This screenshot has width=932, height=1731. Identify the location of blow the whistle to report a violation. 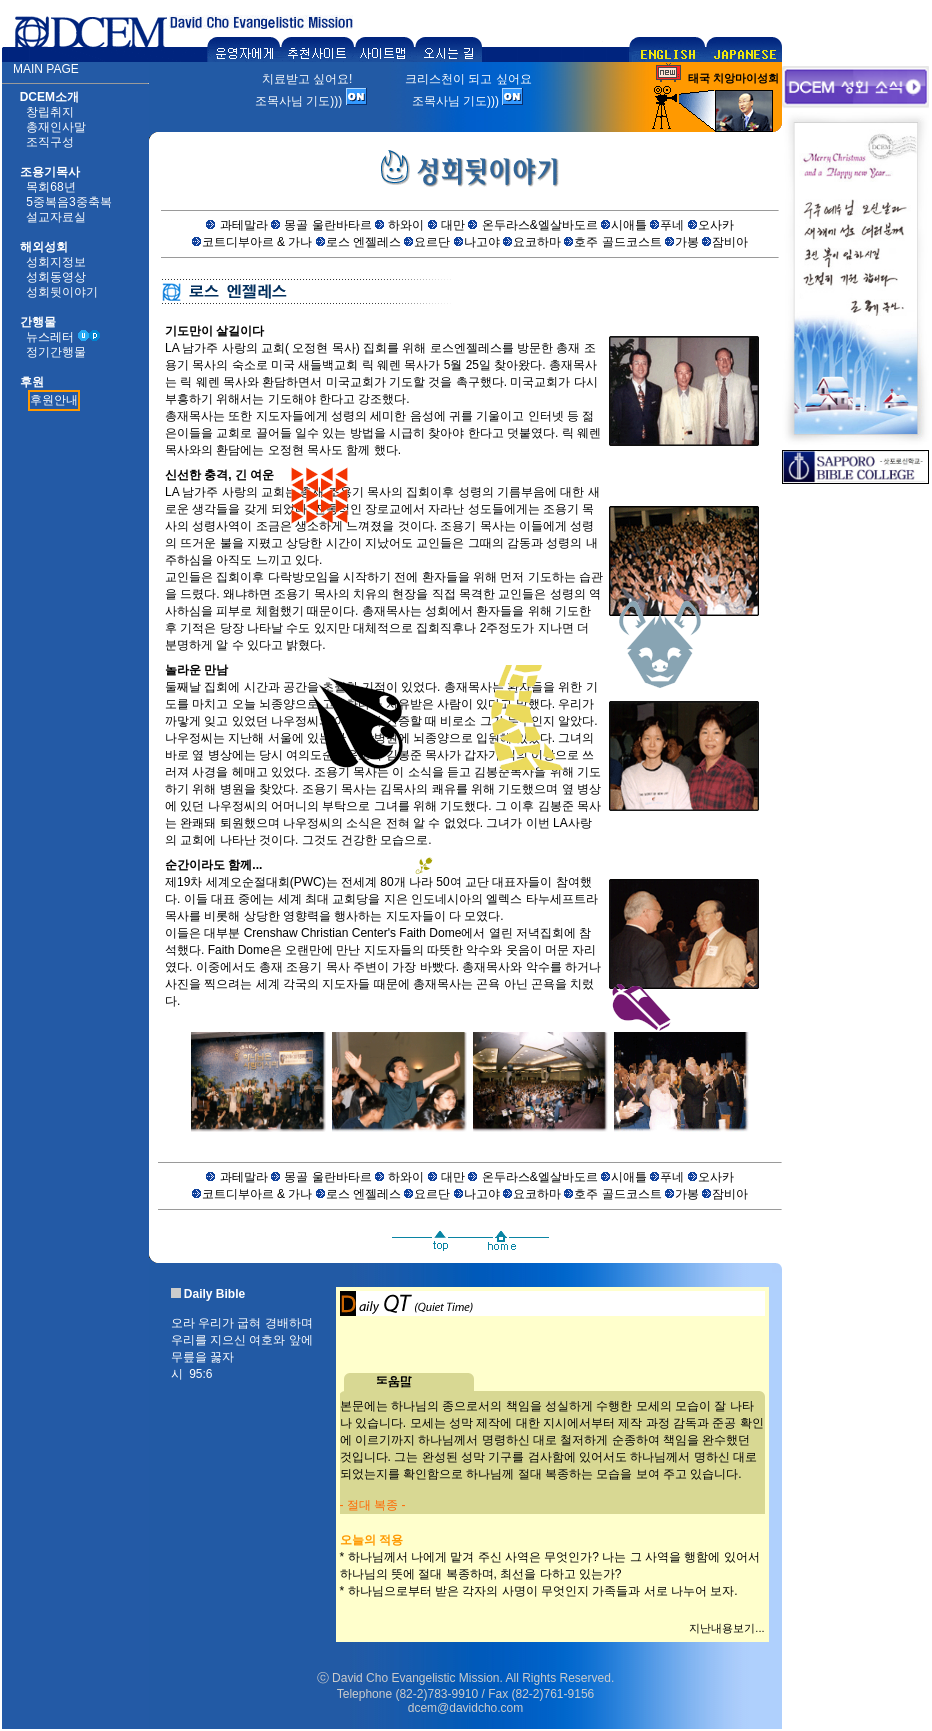
(641, 1007).